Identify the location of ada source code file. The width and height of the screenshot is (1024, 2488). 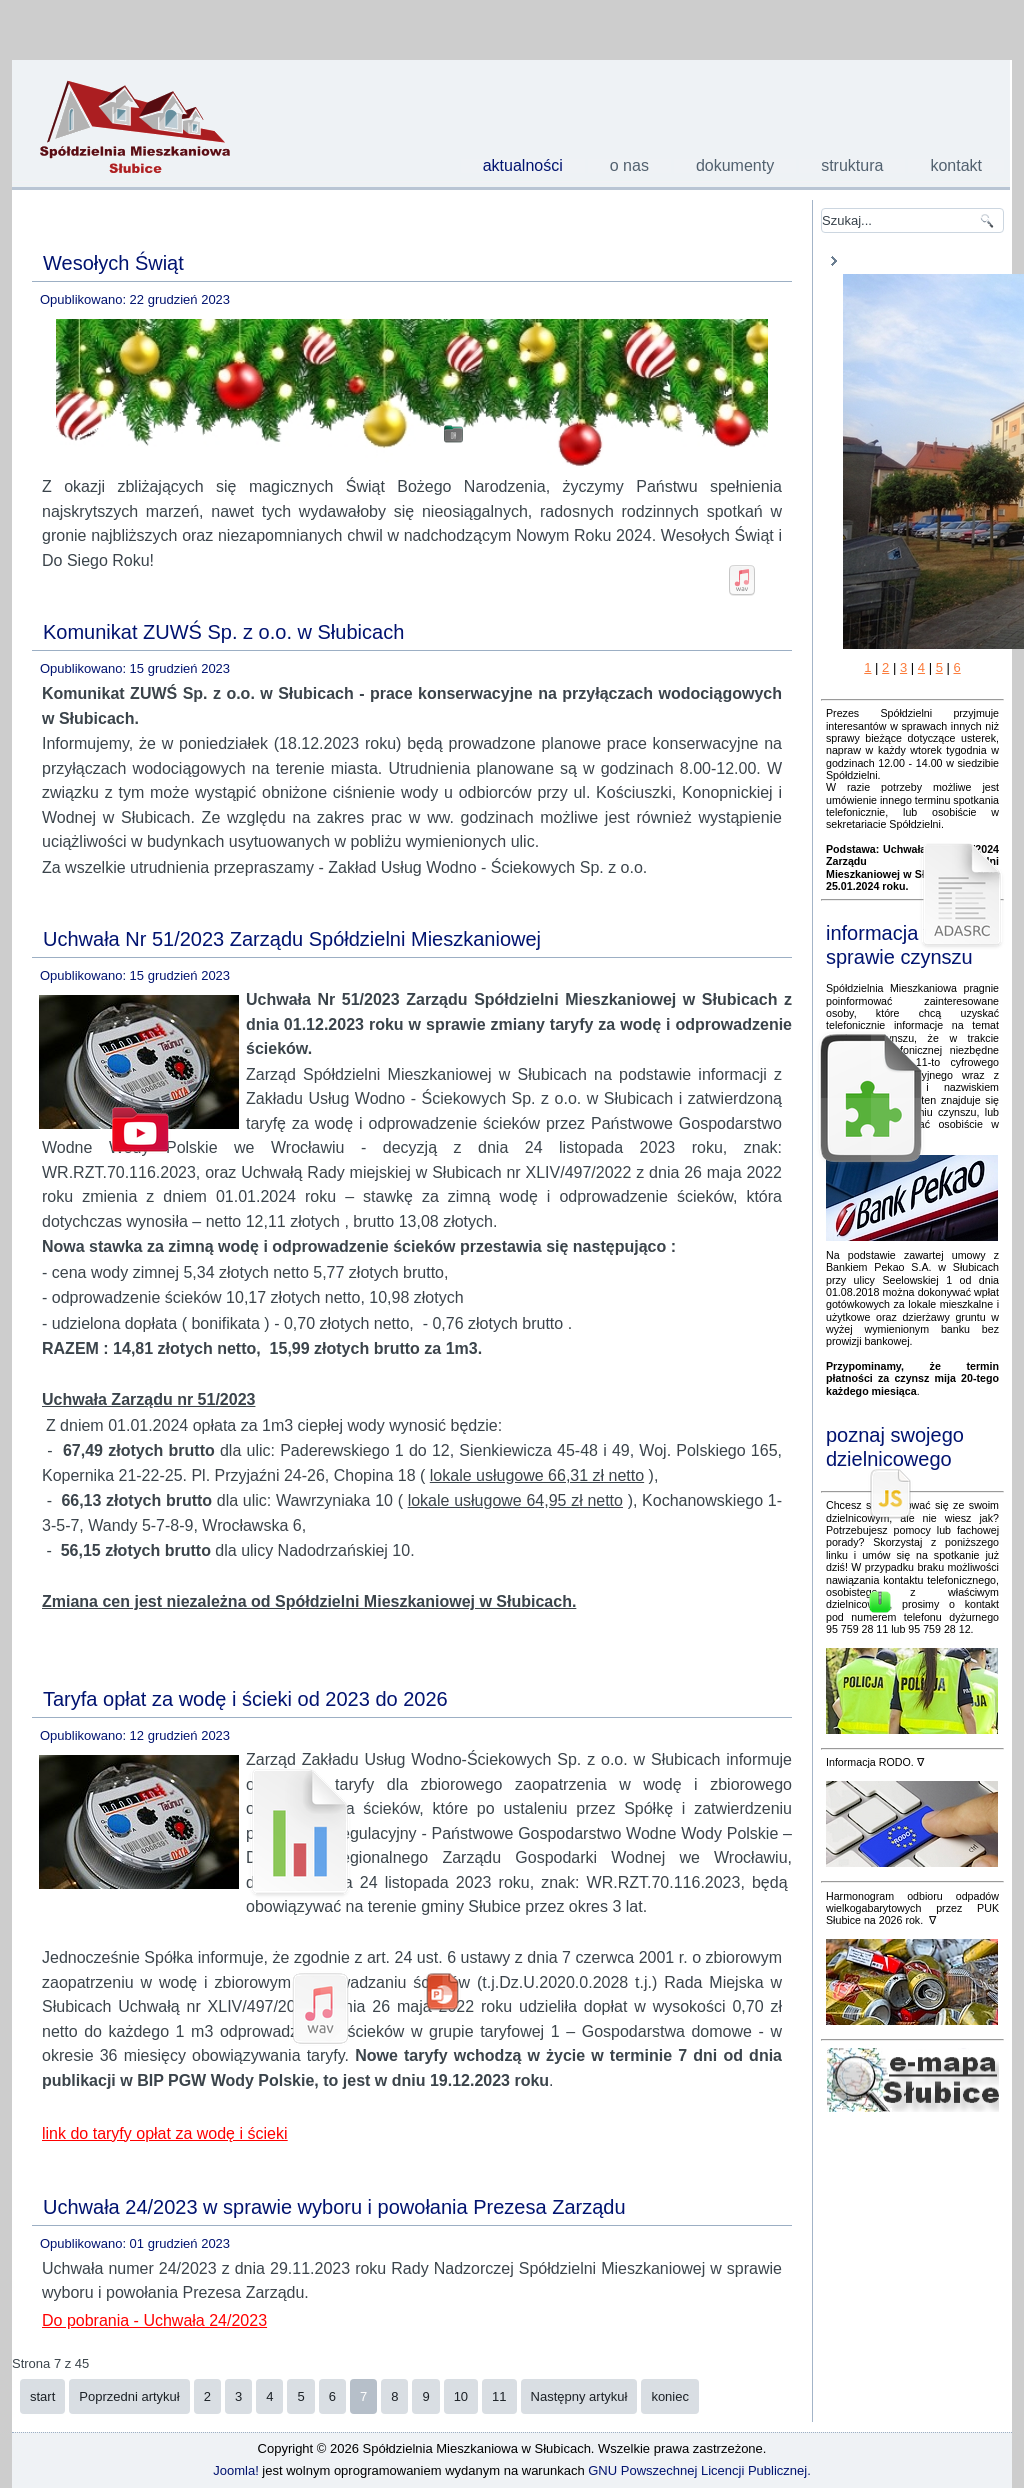
(962, 896).